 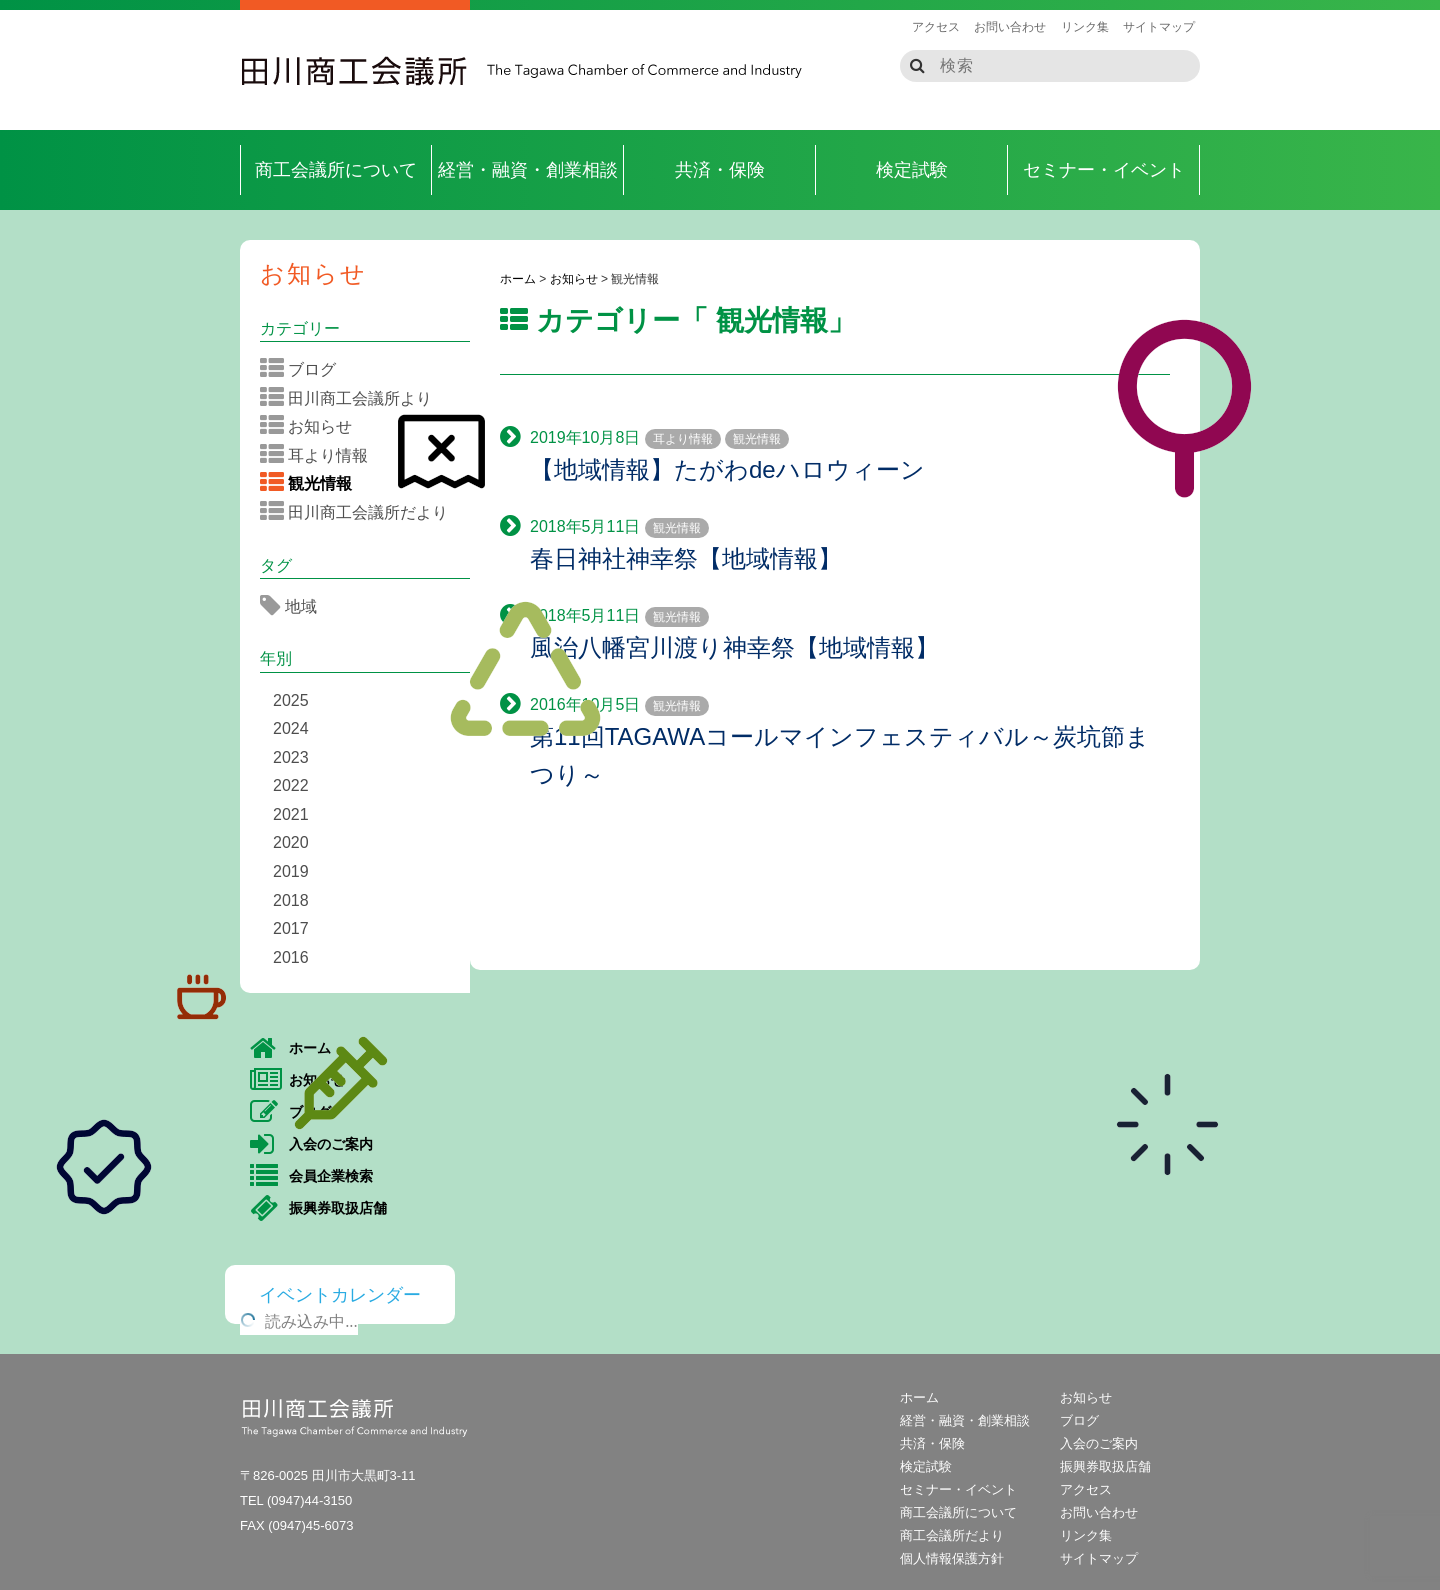 I want to click on access medical or health information, so click(x=341, y=1083).